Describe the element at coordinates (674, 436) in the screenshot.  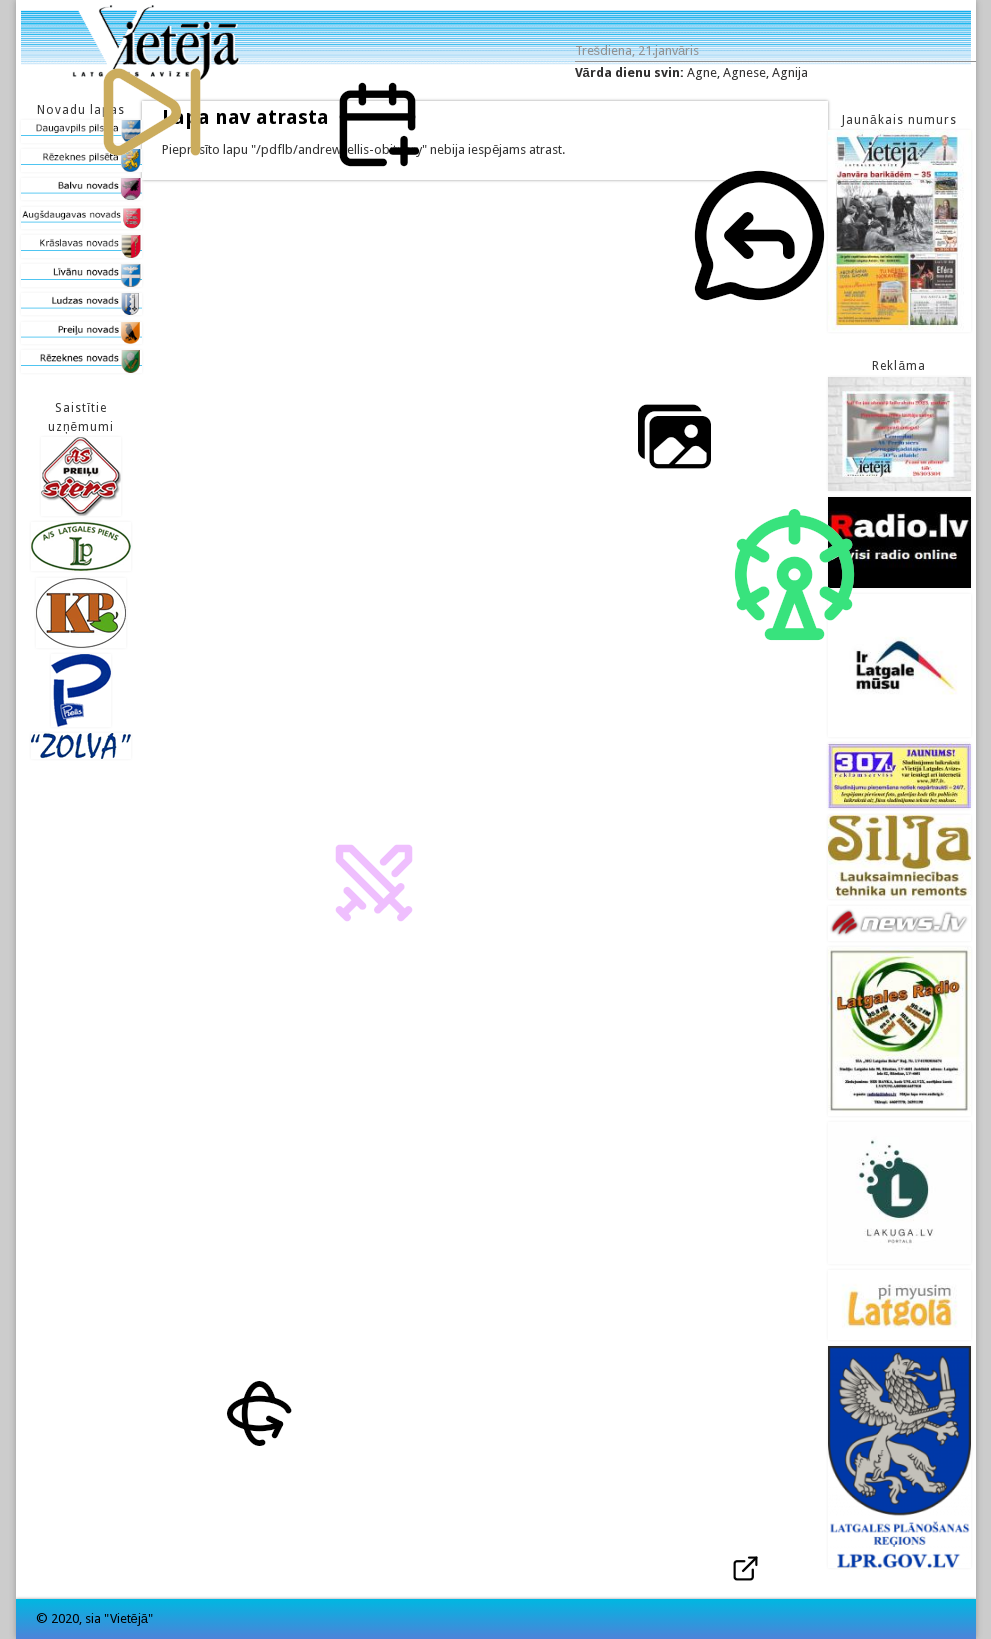
I see `view photo gallery` at that location.